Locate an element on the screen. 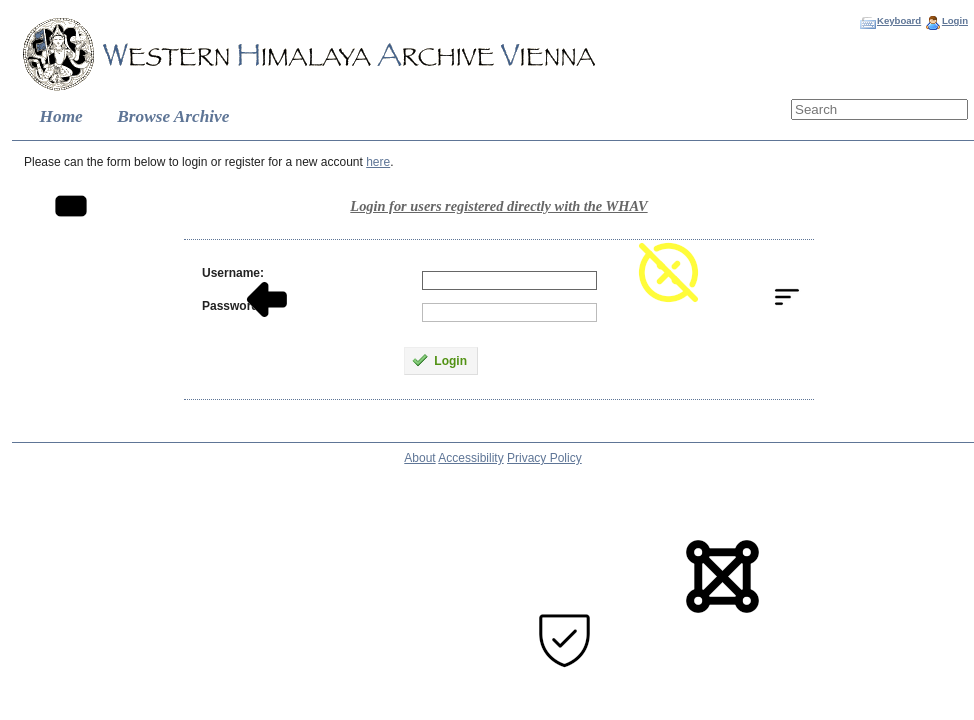 The width and height of the screenshot is (974, 720). go back to the previous screen is located at coordinates (266, 299).